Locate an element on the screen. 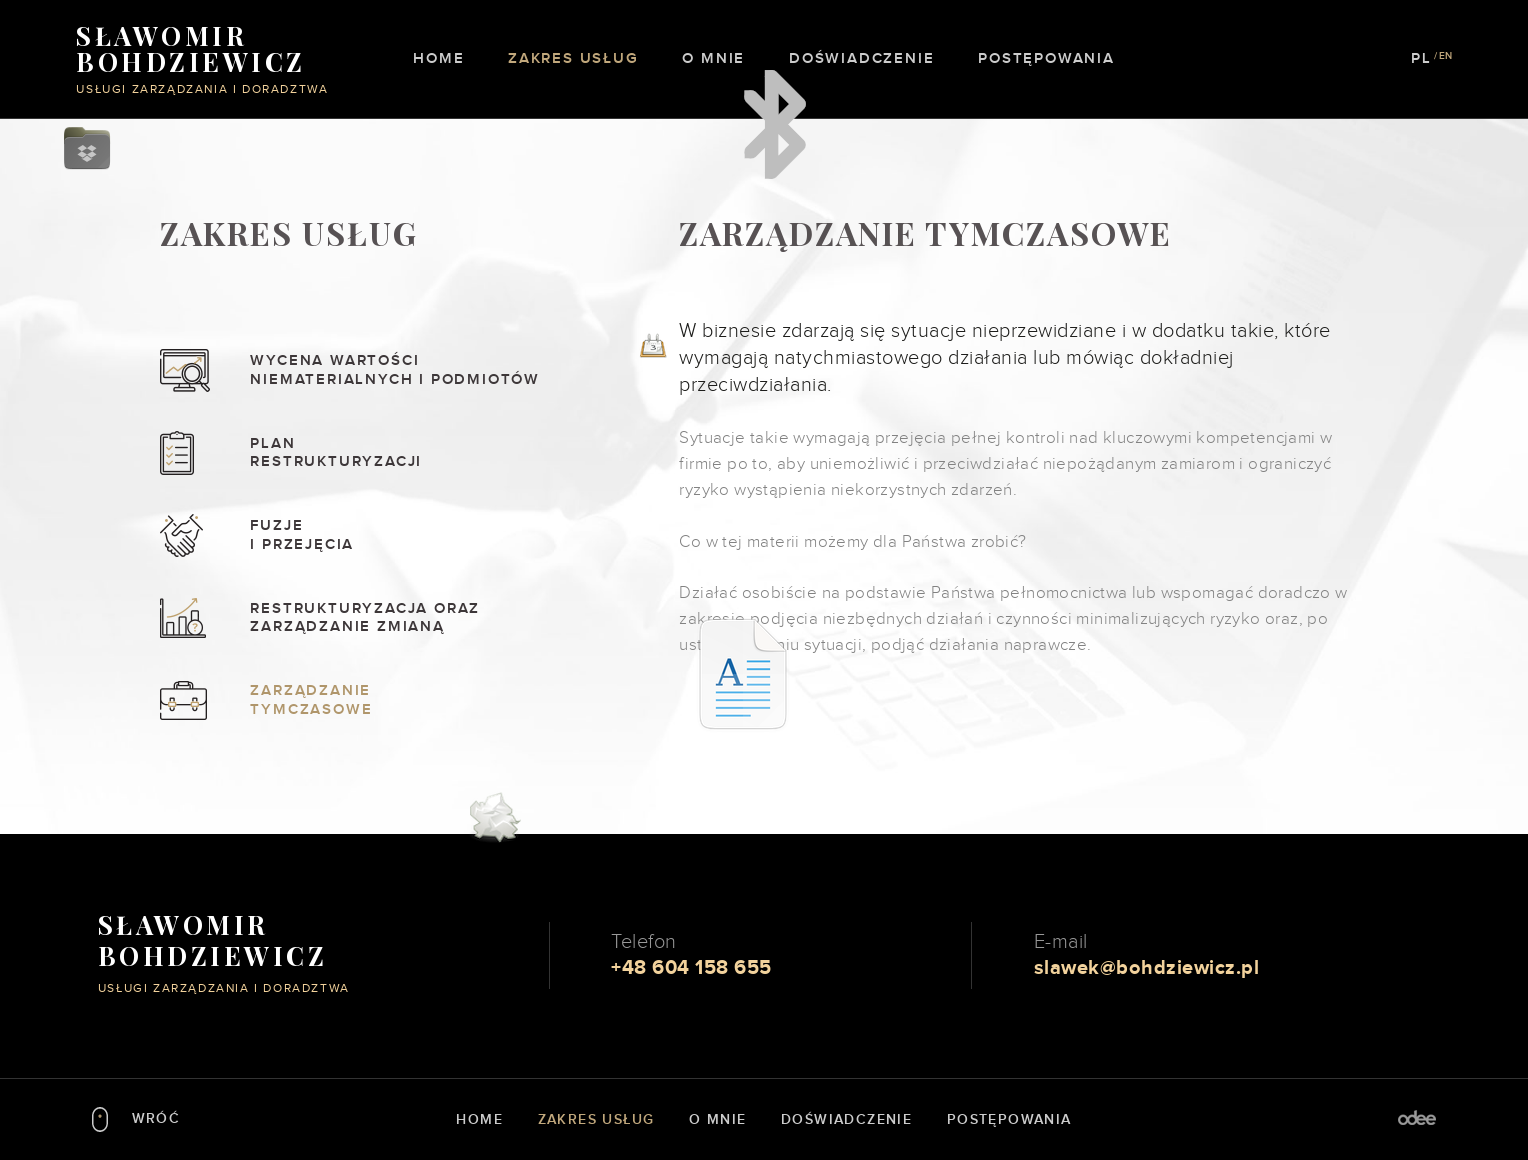 The height and width of the screenshot is (1160, 1528). open a text document file is located at coordinates (743, 674).